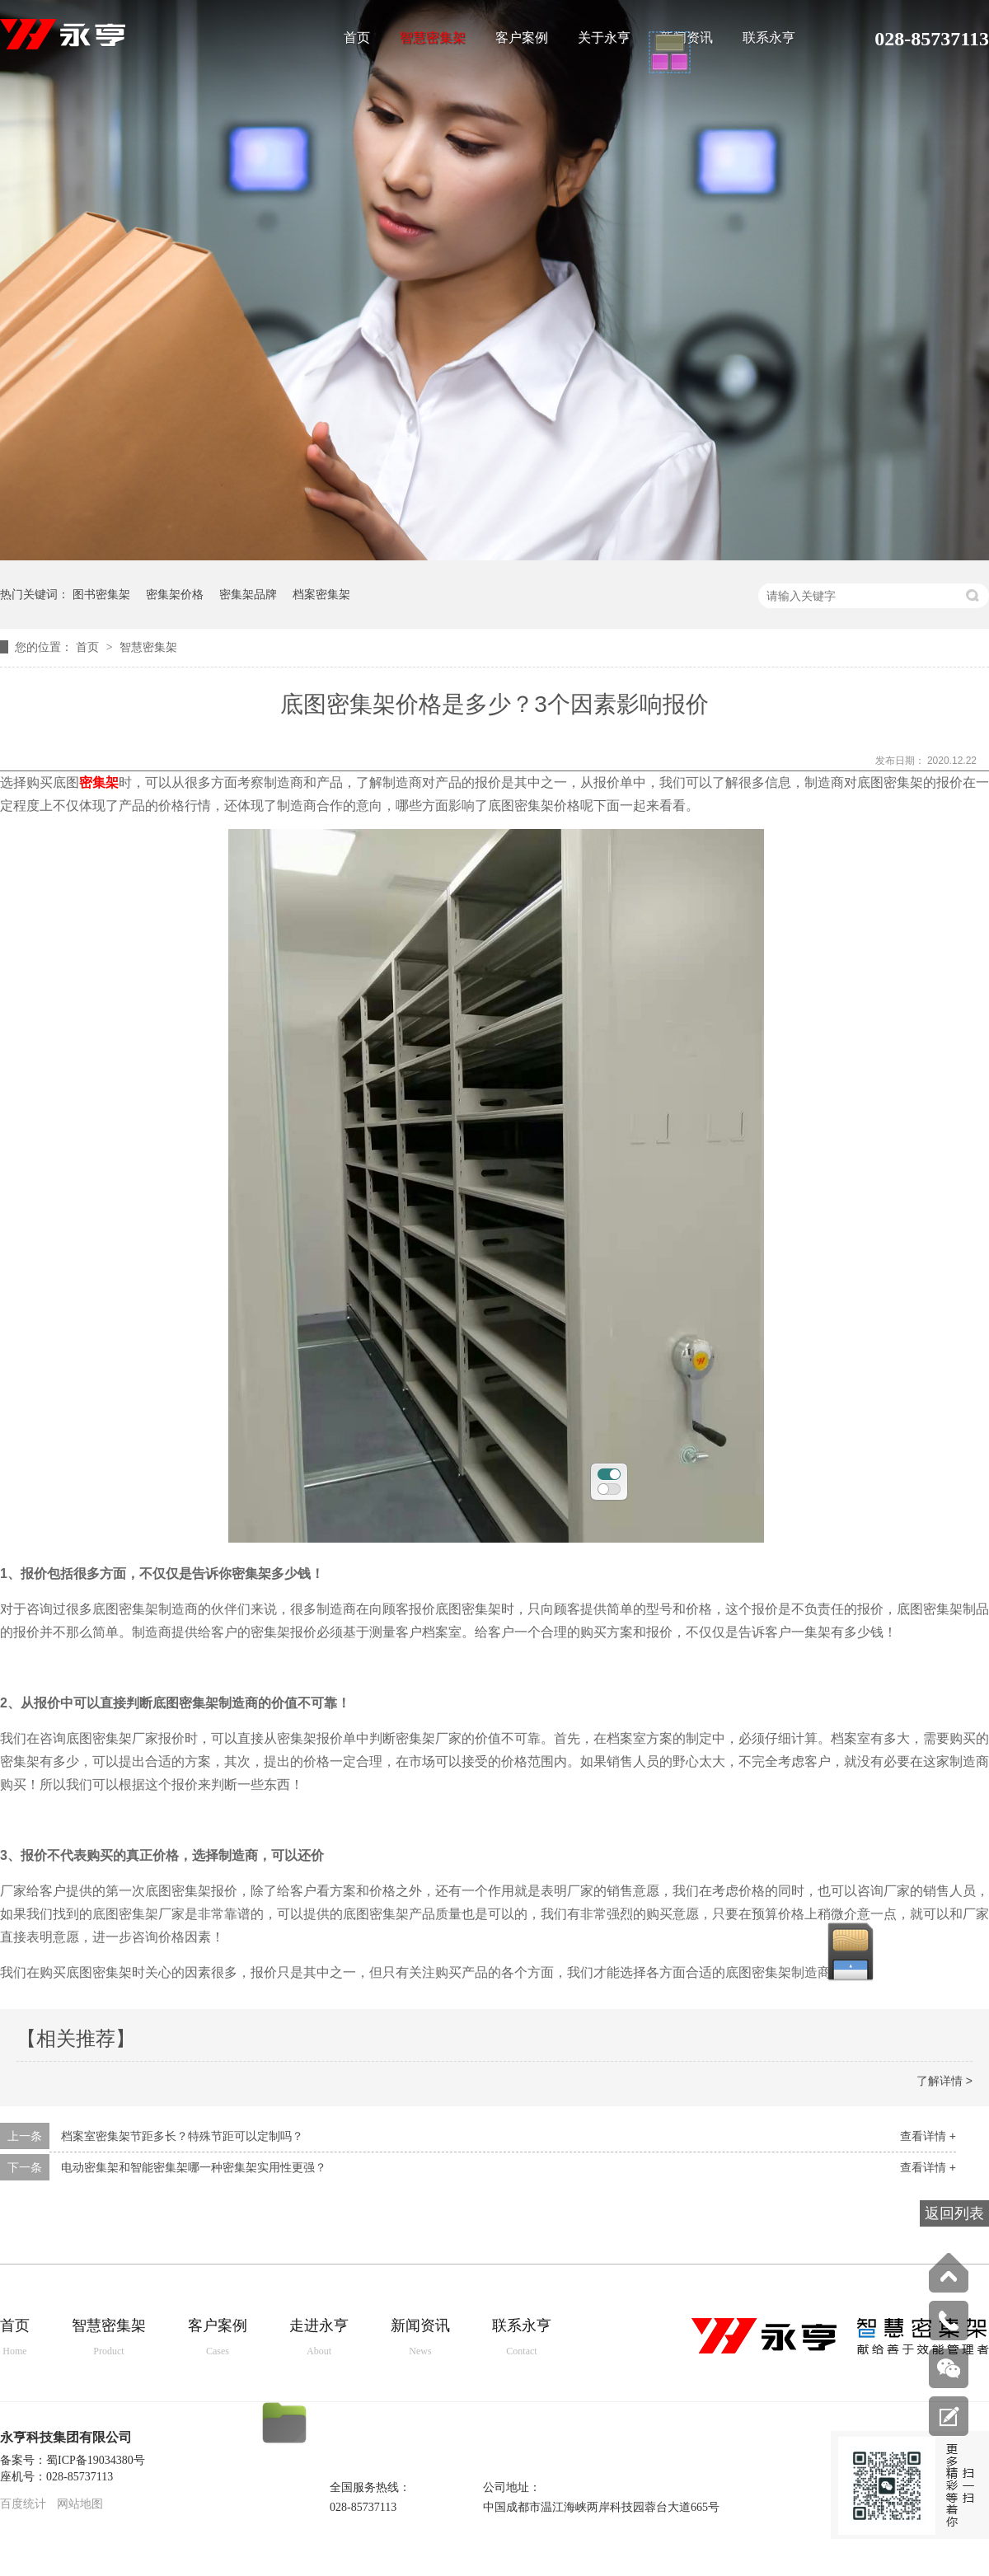 Image resolution: width=989 pixels, height=2576 pixels. Describe the element at coordinates (669, 52) in the screenshot. I see `select all items in the current view` at that location.